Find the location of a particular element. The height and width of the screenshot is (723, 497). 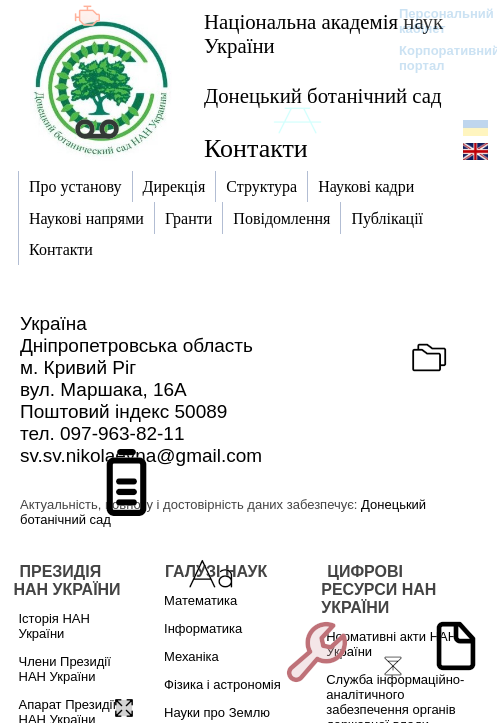

indicates high battery level is located at coordinates (126, 482).